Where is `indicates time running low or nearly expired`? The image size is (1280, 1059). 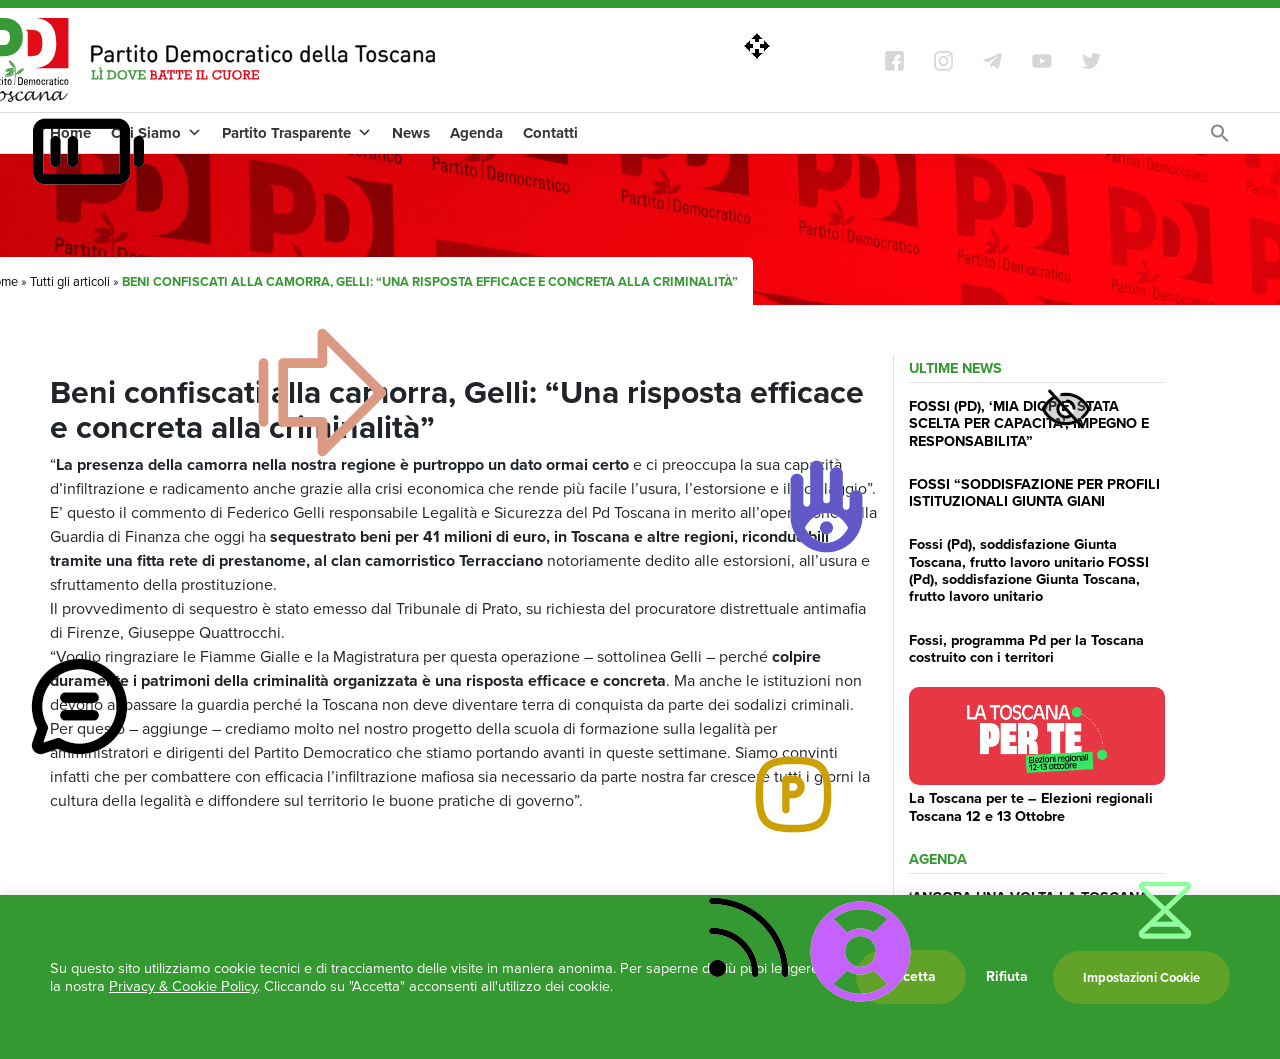 indicates time running low or nearly expired is located at coordinates (1165, 910).